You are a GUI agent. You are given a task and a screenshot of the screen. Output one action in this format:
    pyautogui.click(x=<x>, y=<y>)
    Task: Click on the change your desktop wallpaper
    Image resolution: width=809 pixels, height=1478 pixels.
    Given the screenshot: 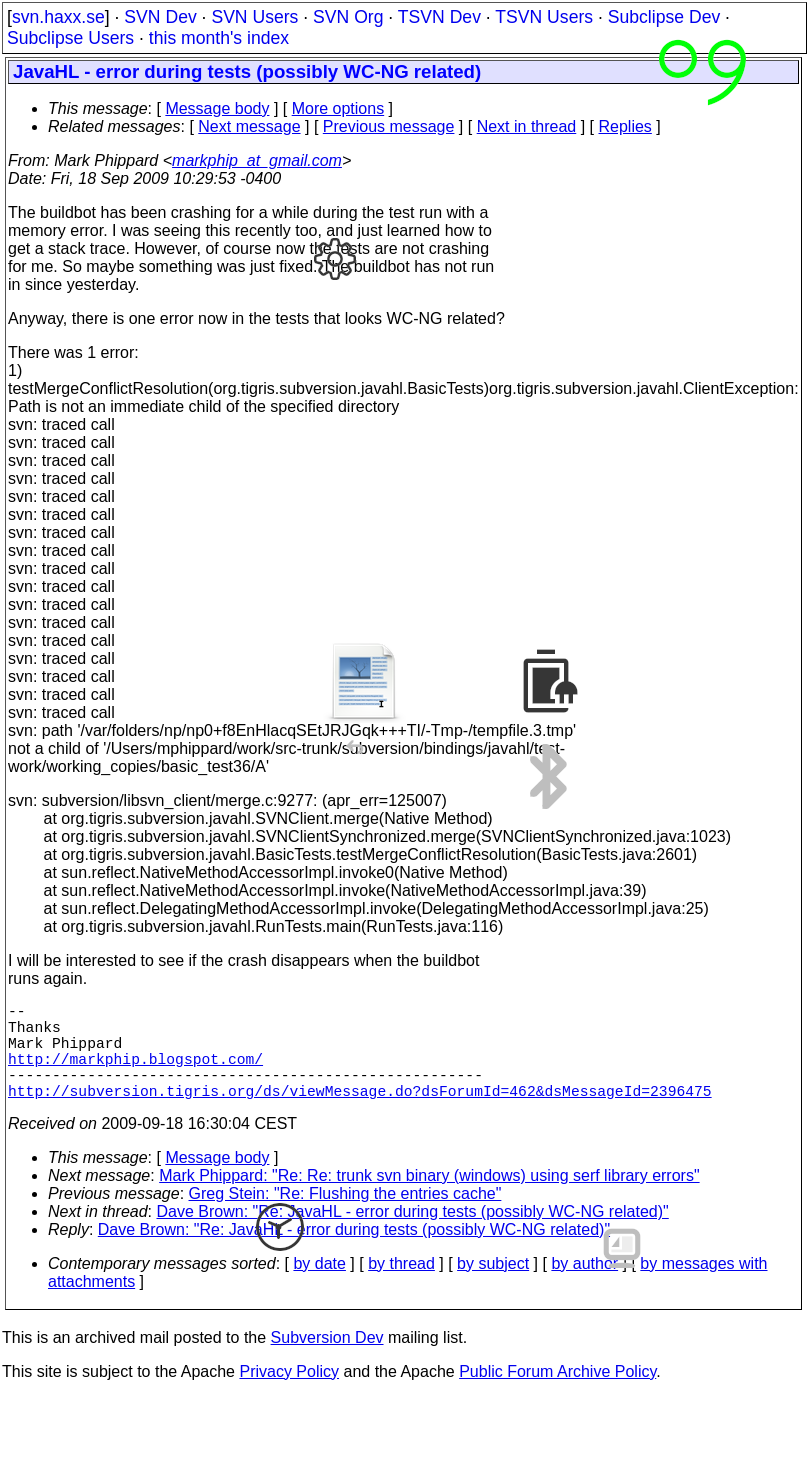 What is the action you would take?
    pyautogui.click(x=622, y=1247)
    